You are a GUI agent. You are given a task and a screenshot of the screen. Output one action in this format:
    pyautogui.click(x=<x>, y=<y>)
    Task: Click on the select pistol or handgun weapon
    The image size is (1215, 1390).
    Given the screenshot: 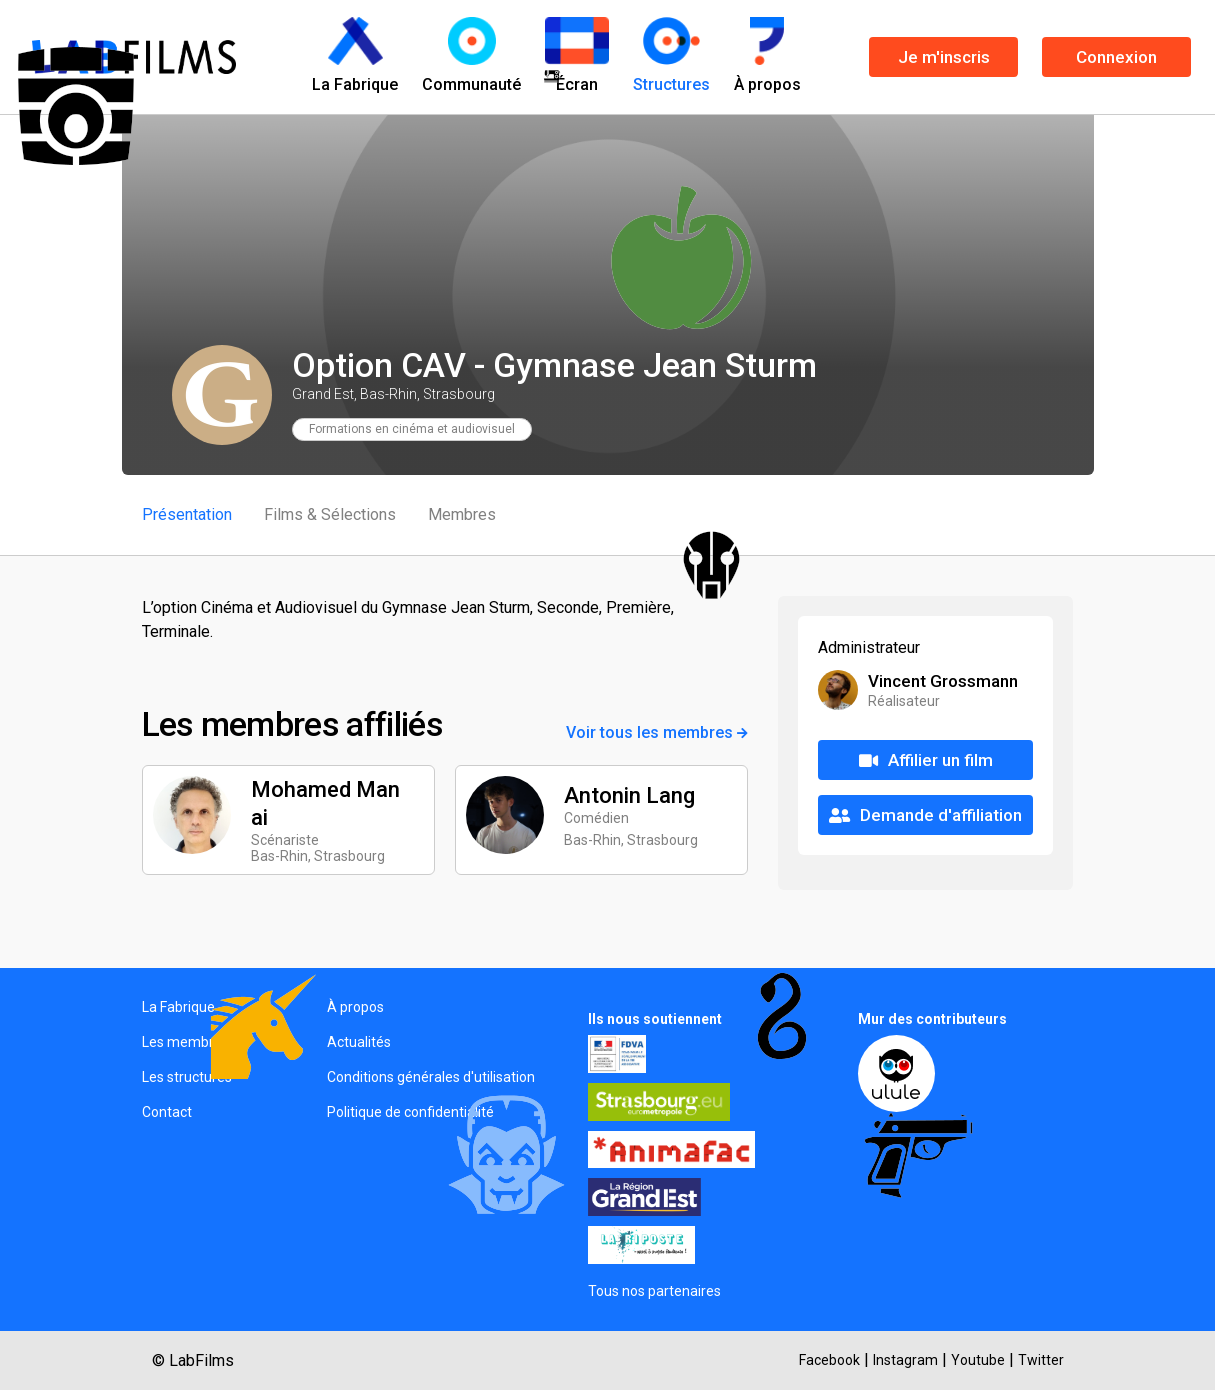 What is the action you would take?
    pyautogui.click(x=918, y=1155)
    